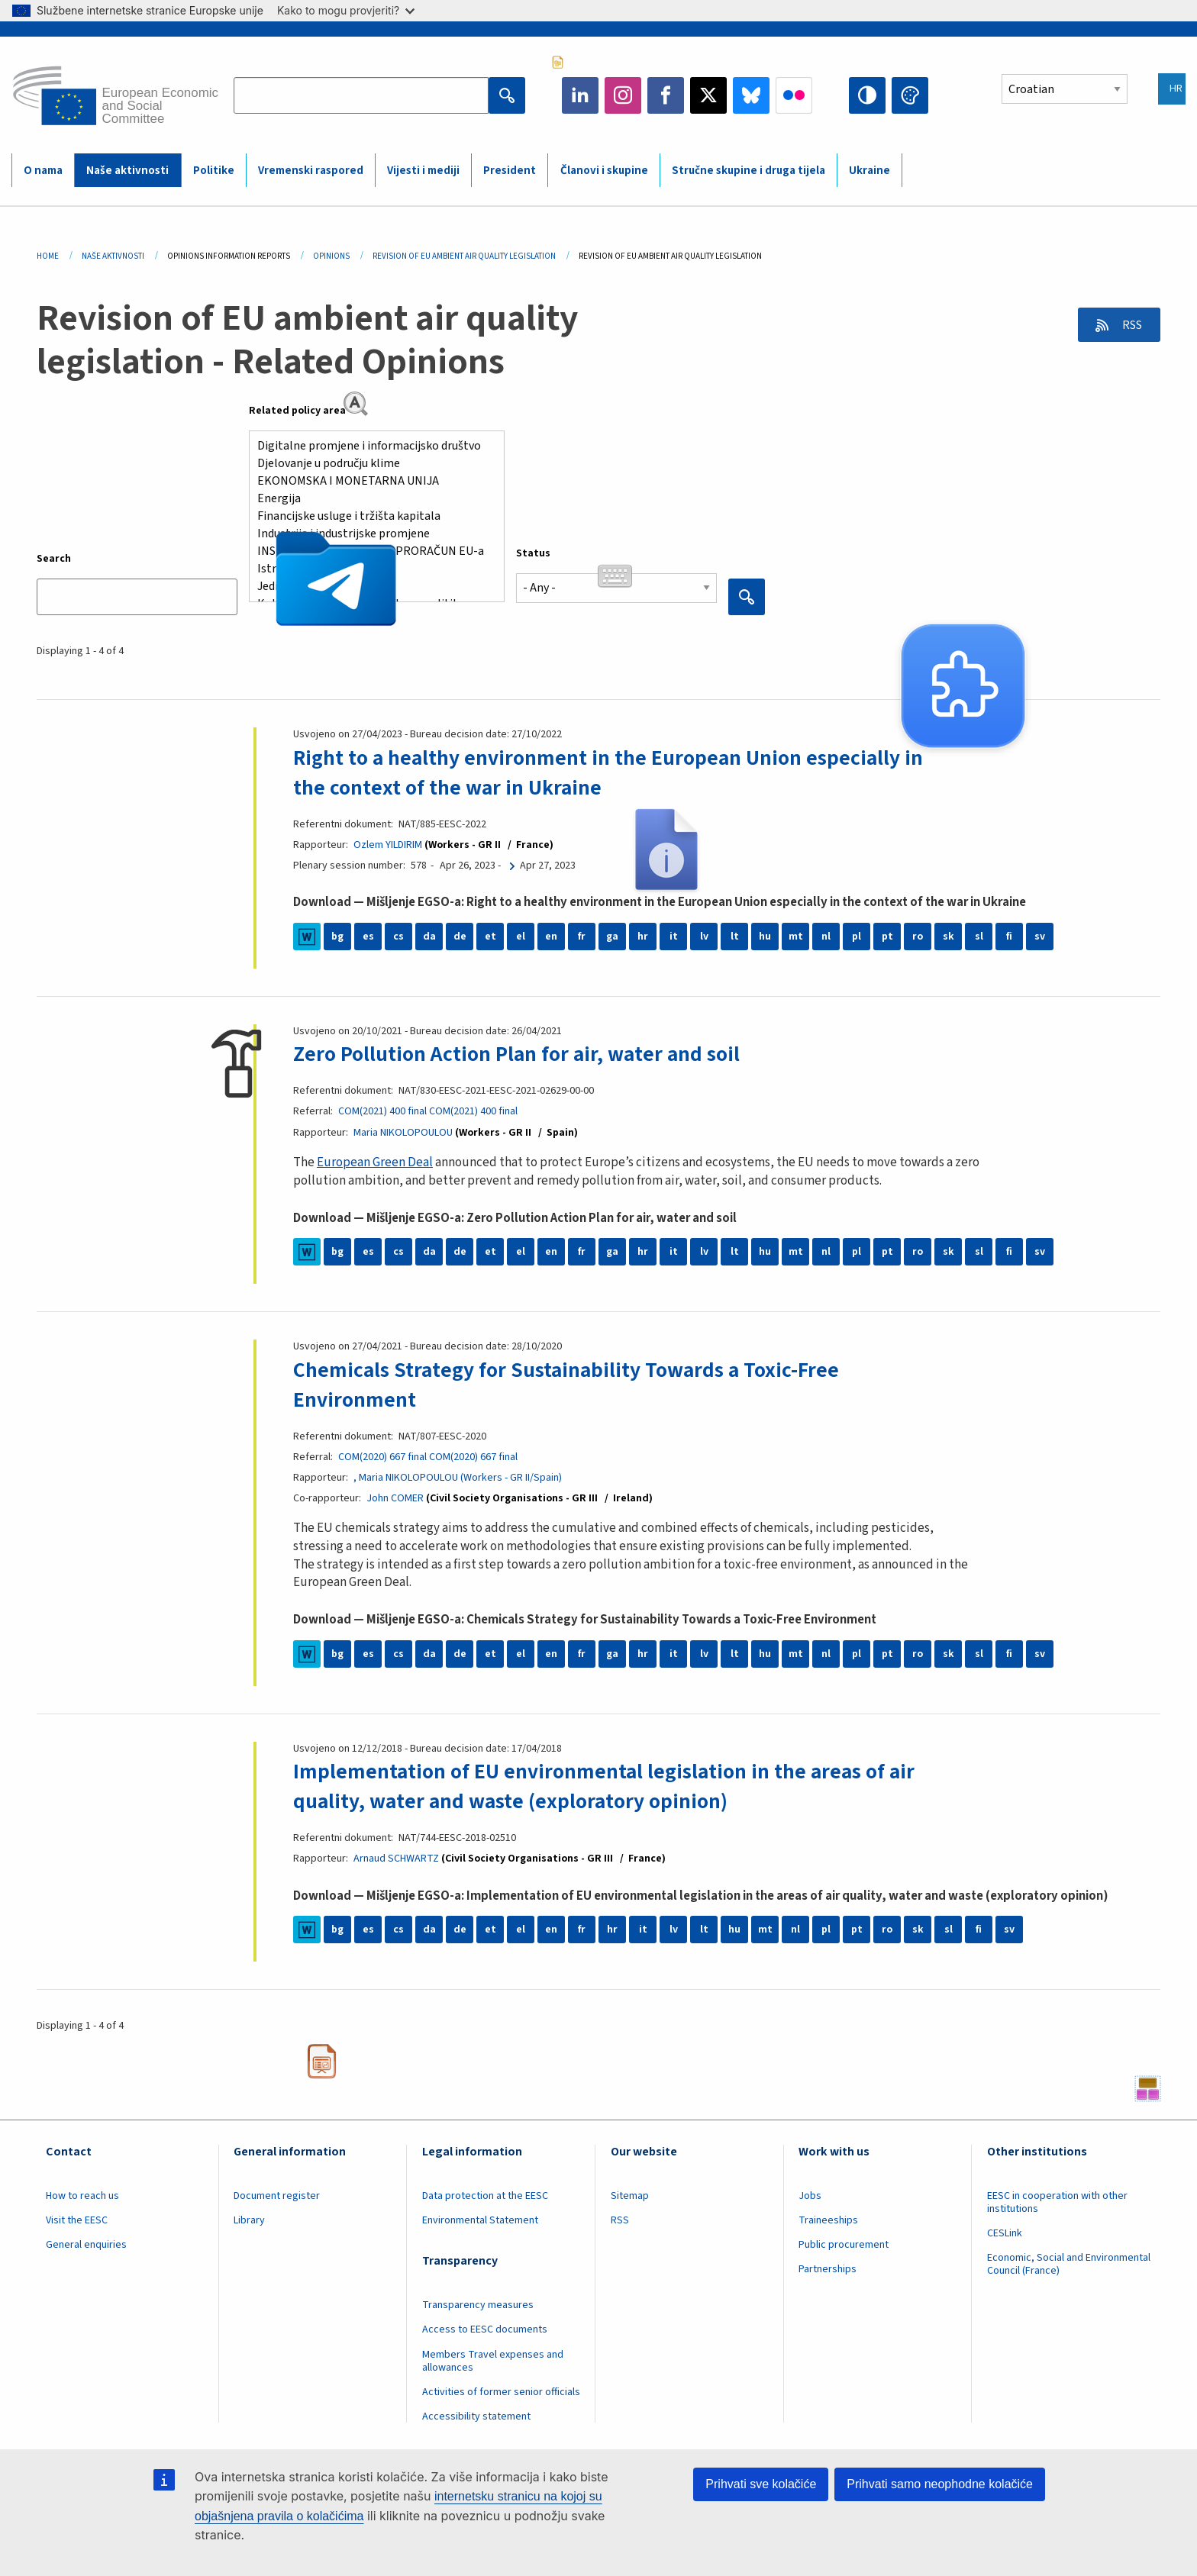 The image size is (1197, 2576). I want to click on select all items in the current view, so click(1147, 2088).